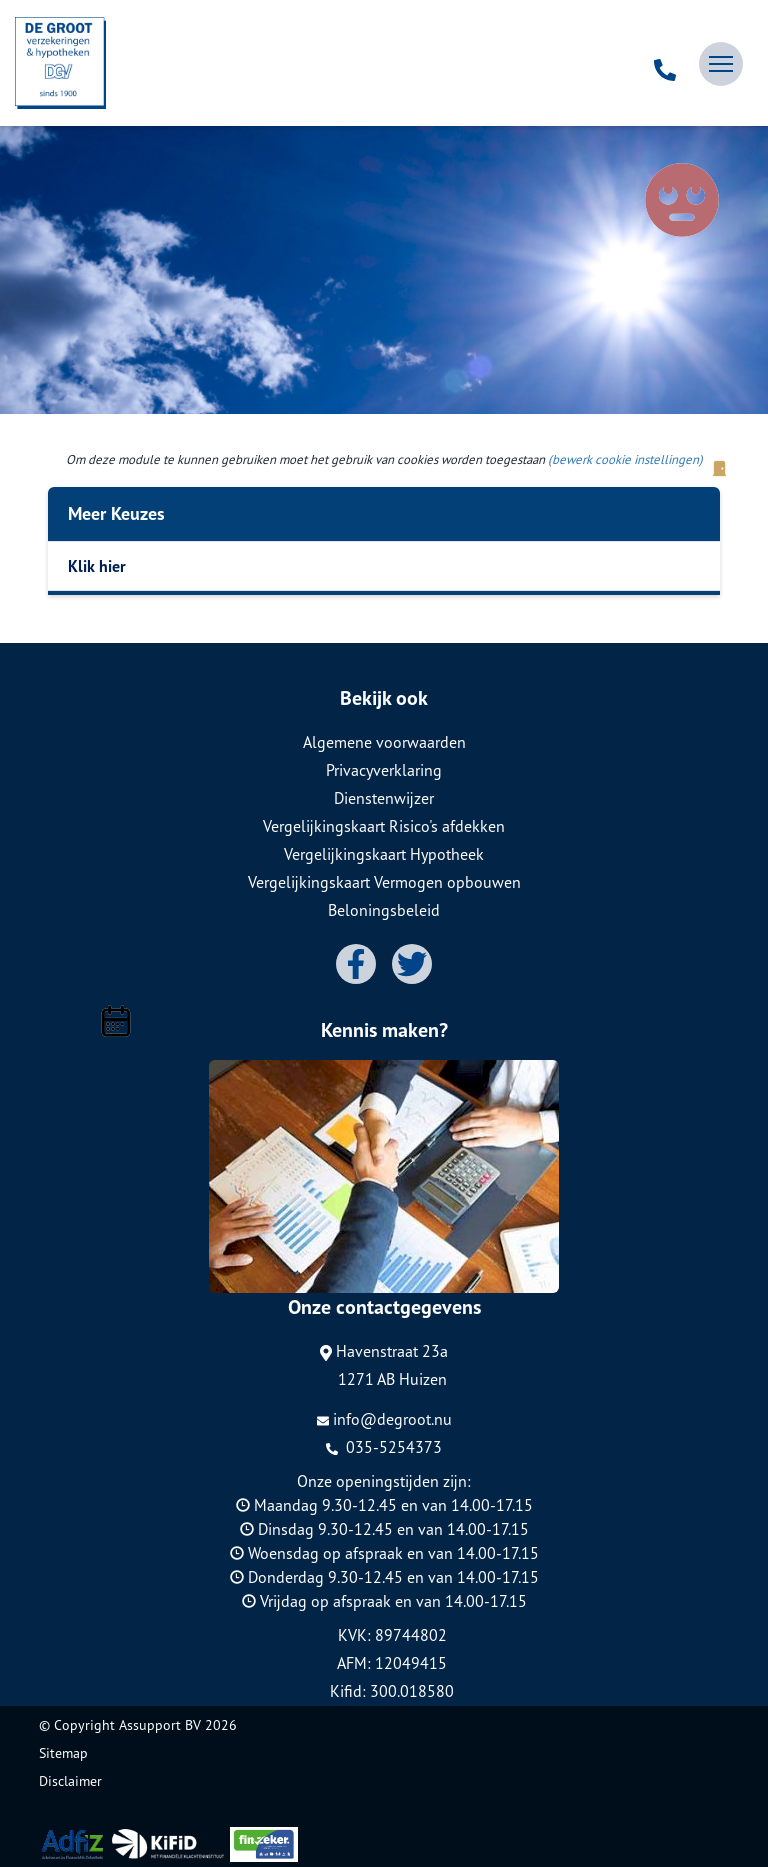 The width and height of the screenshot is (768, 1867). What do you see at coordinates (116, 1021) in the screenshot?
I see `view weekly calendar` at bounding box center [116, 1021].